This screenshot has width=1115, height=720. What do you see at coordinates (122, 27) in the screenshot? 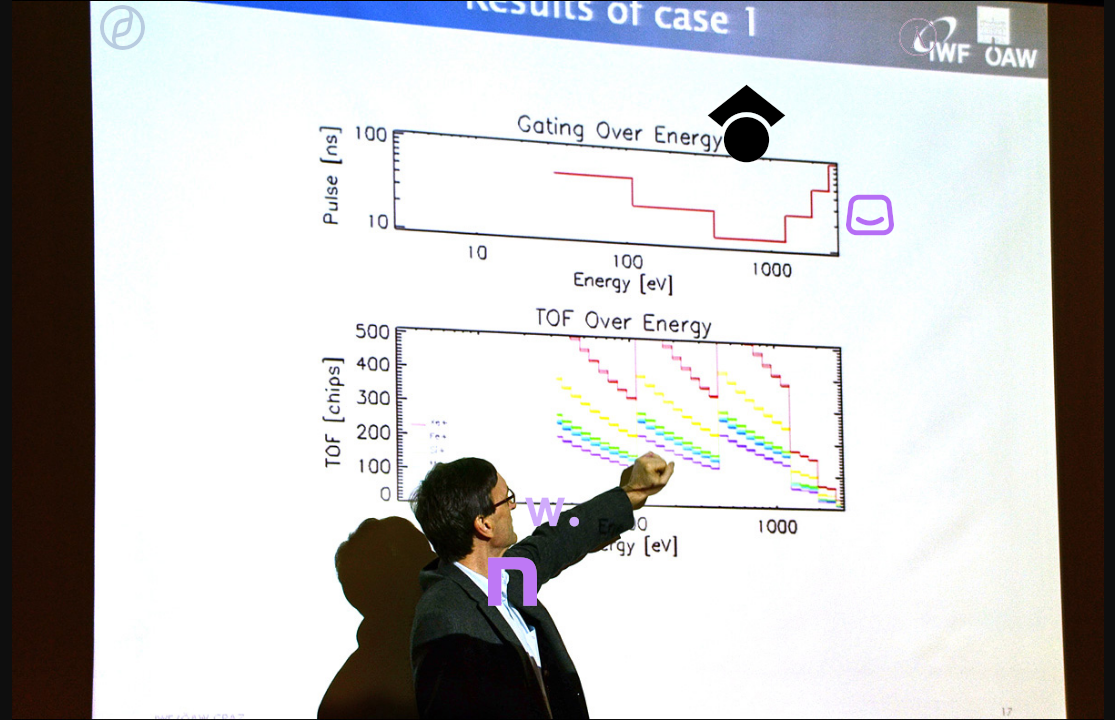
I see `yandex cloud platform logo` at bounding box center [122, 27].